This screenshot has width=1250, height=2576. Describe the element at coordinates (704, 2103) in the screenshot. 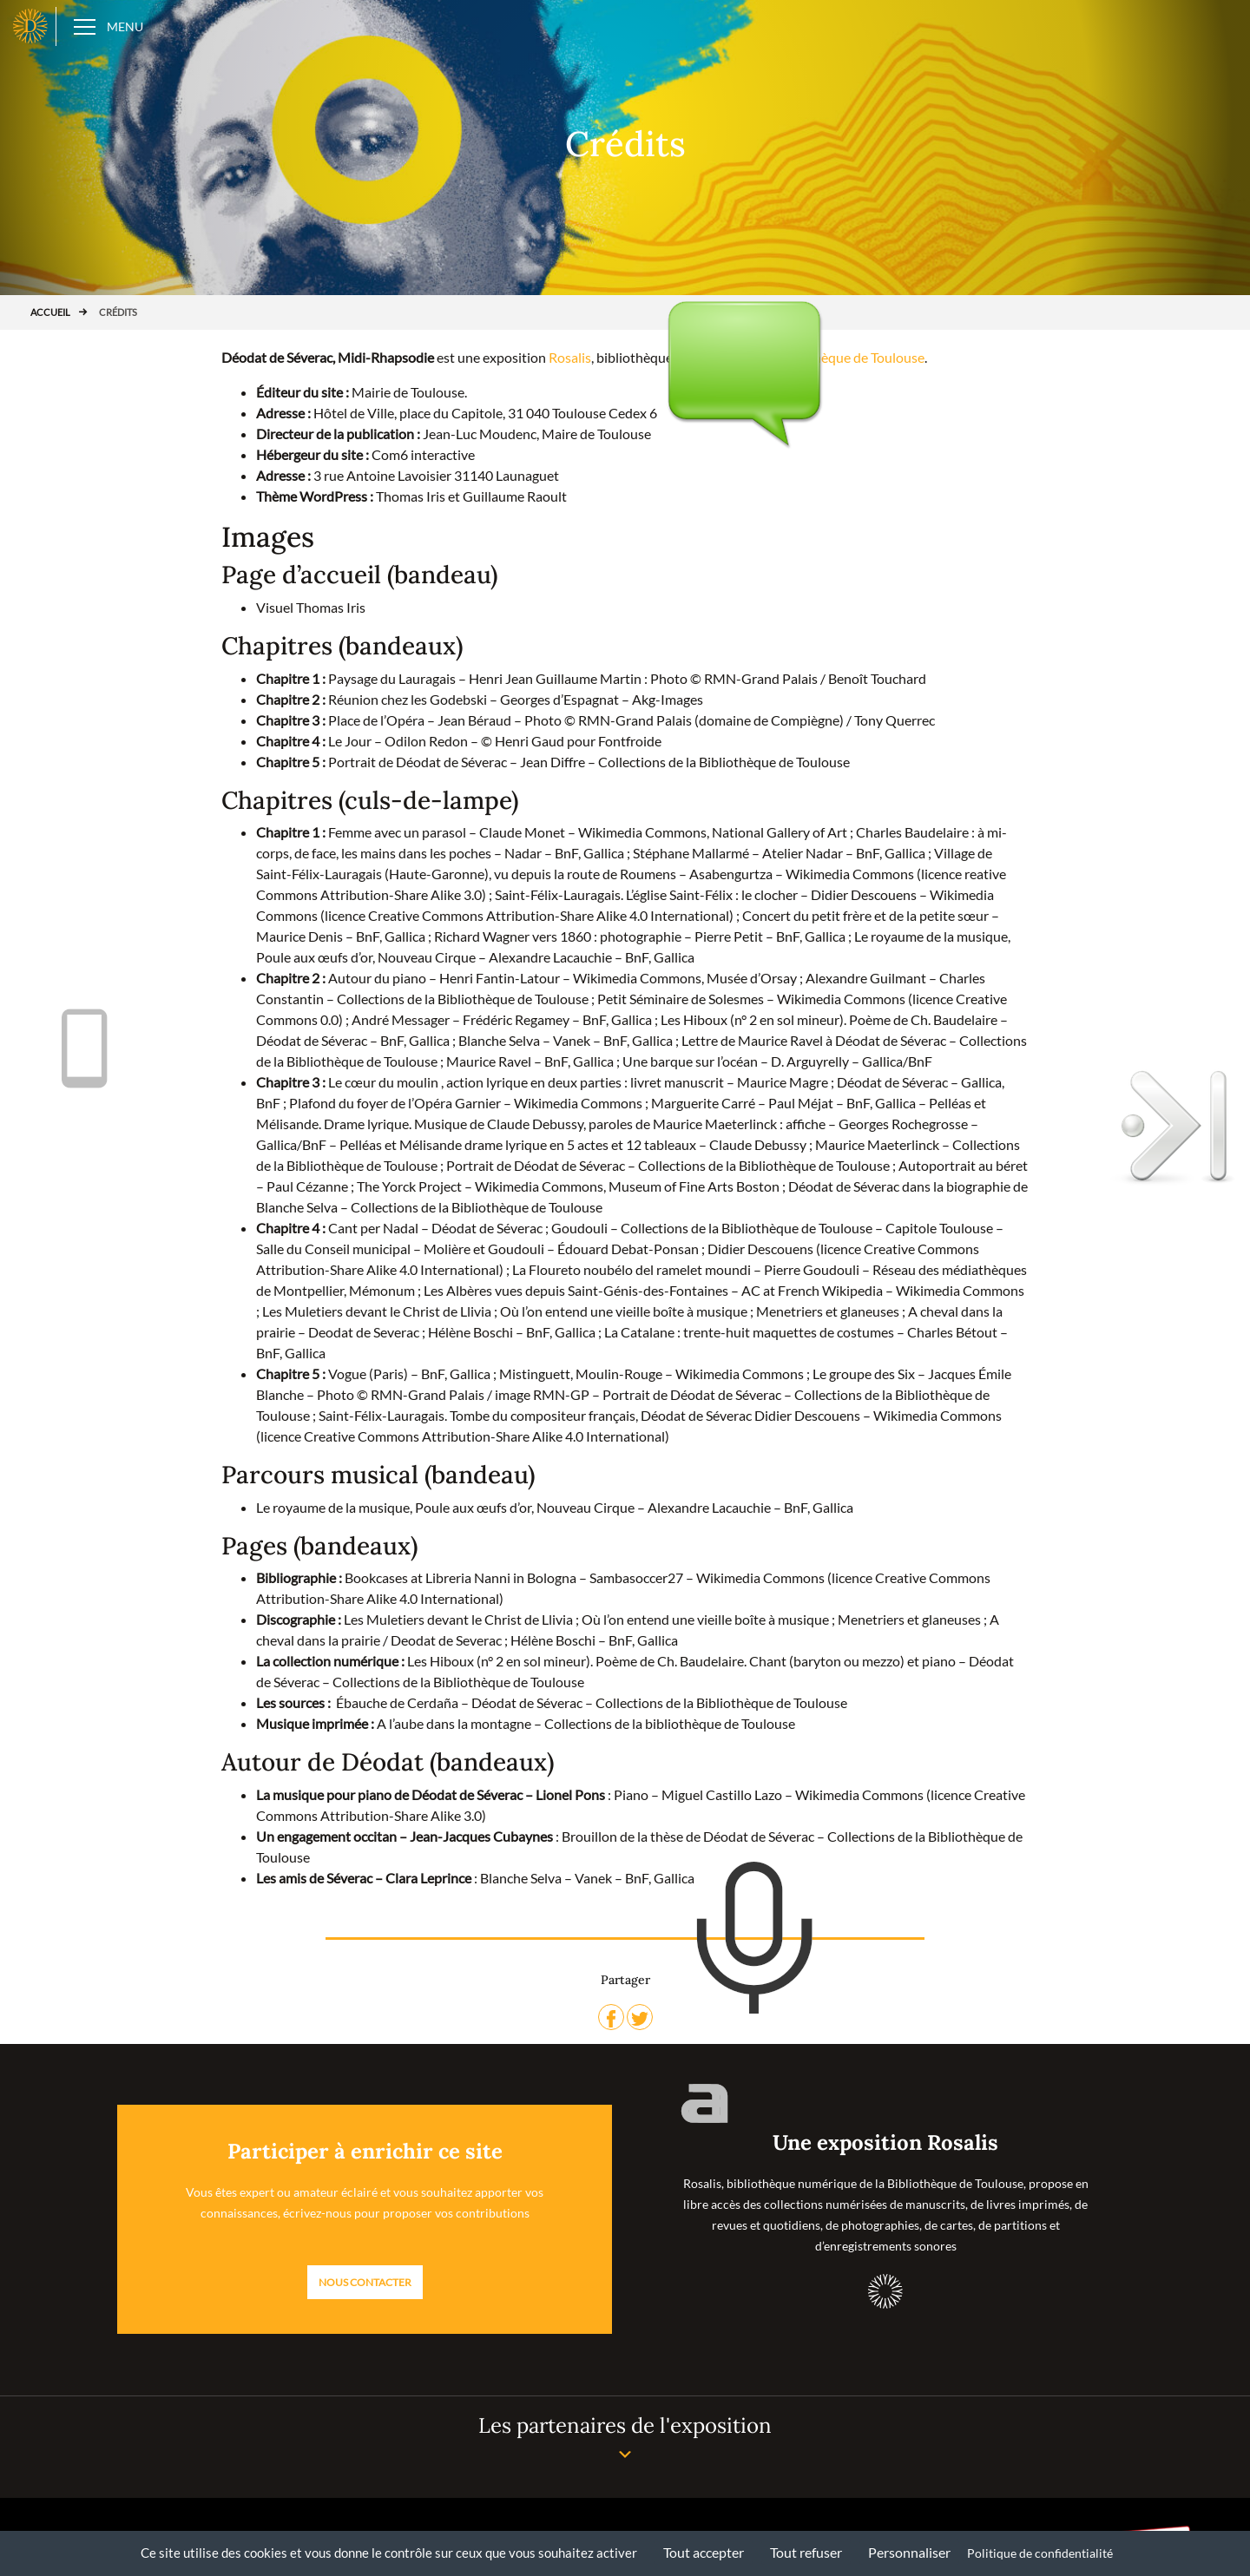

I see `apply bold formatting to selected text` at that location.